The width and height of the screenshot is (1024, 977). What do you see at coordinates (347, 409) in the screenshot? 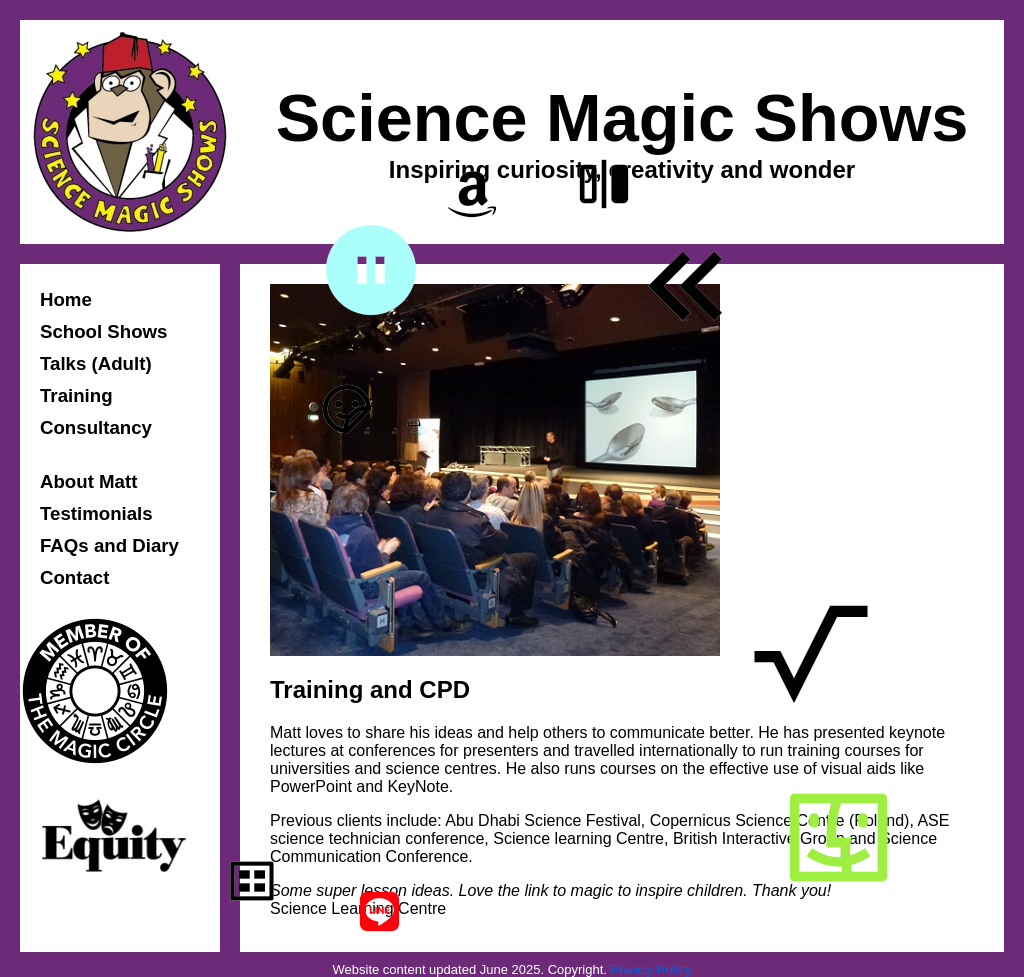
I see `add a sticker to your message` at bounding box center [347, 409].